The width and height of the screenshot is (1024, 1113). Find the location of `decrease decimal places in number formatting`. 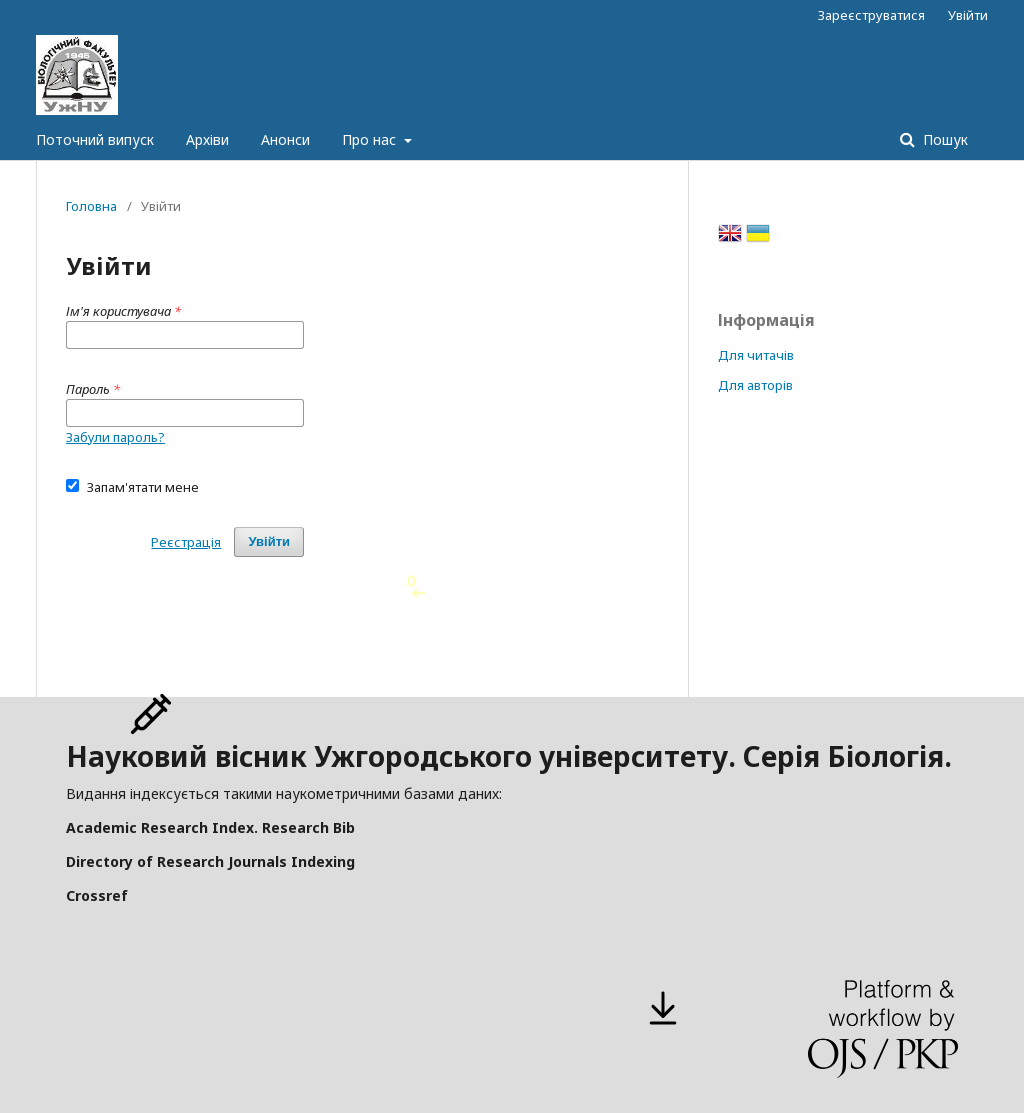

decrease decimal places in number formatting is located at coordinates (415, 586).